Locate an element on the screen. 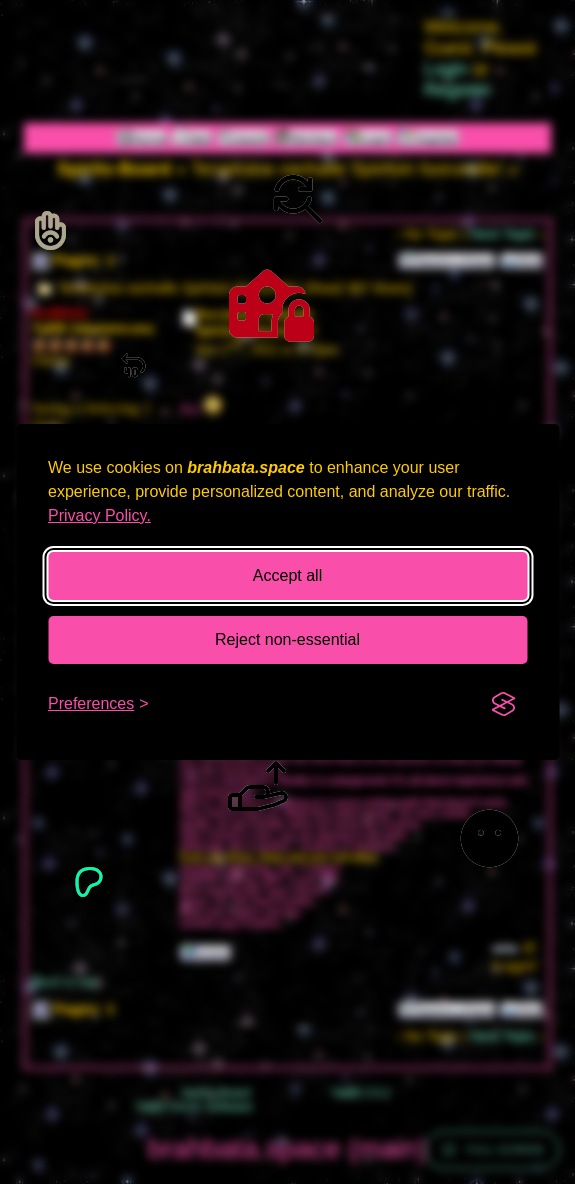 The height and width of the screenshot is (1184, 575). replace current search or find another result is located at coordinates (298, 199).